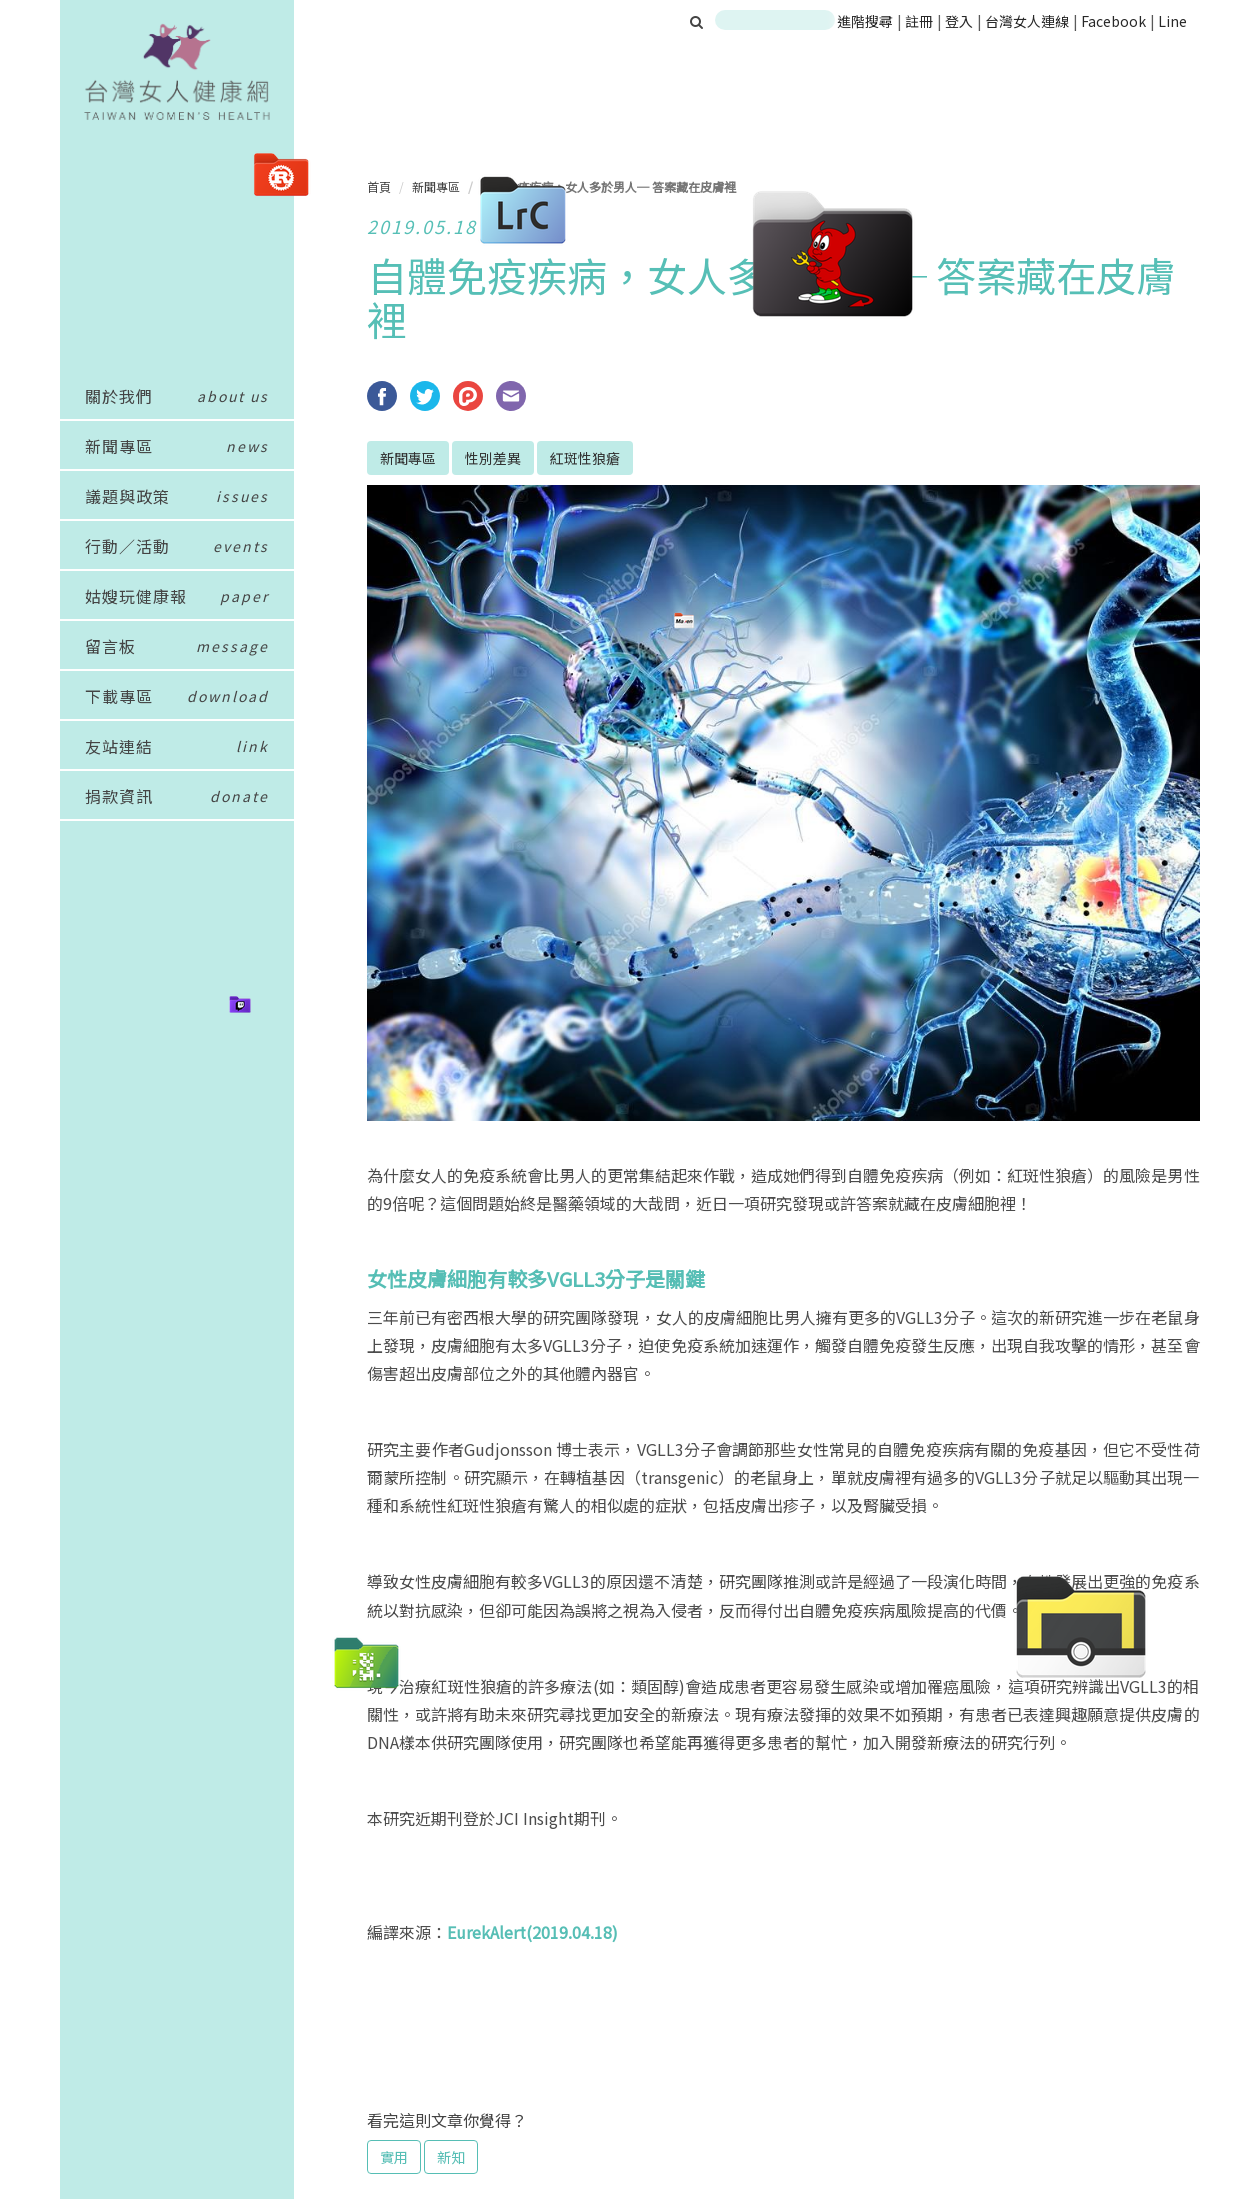 This screenshot has width=1259, height=2199. Describe the element at coordinates (522, 212) in the screenshot. I see `open folder containing adobe lightroom classic files` at that location.